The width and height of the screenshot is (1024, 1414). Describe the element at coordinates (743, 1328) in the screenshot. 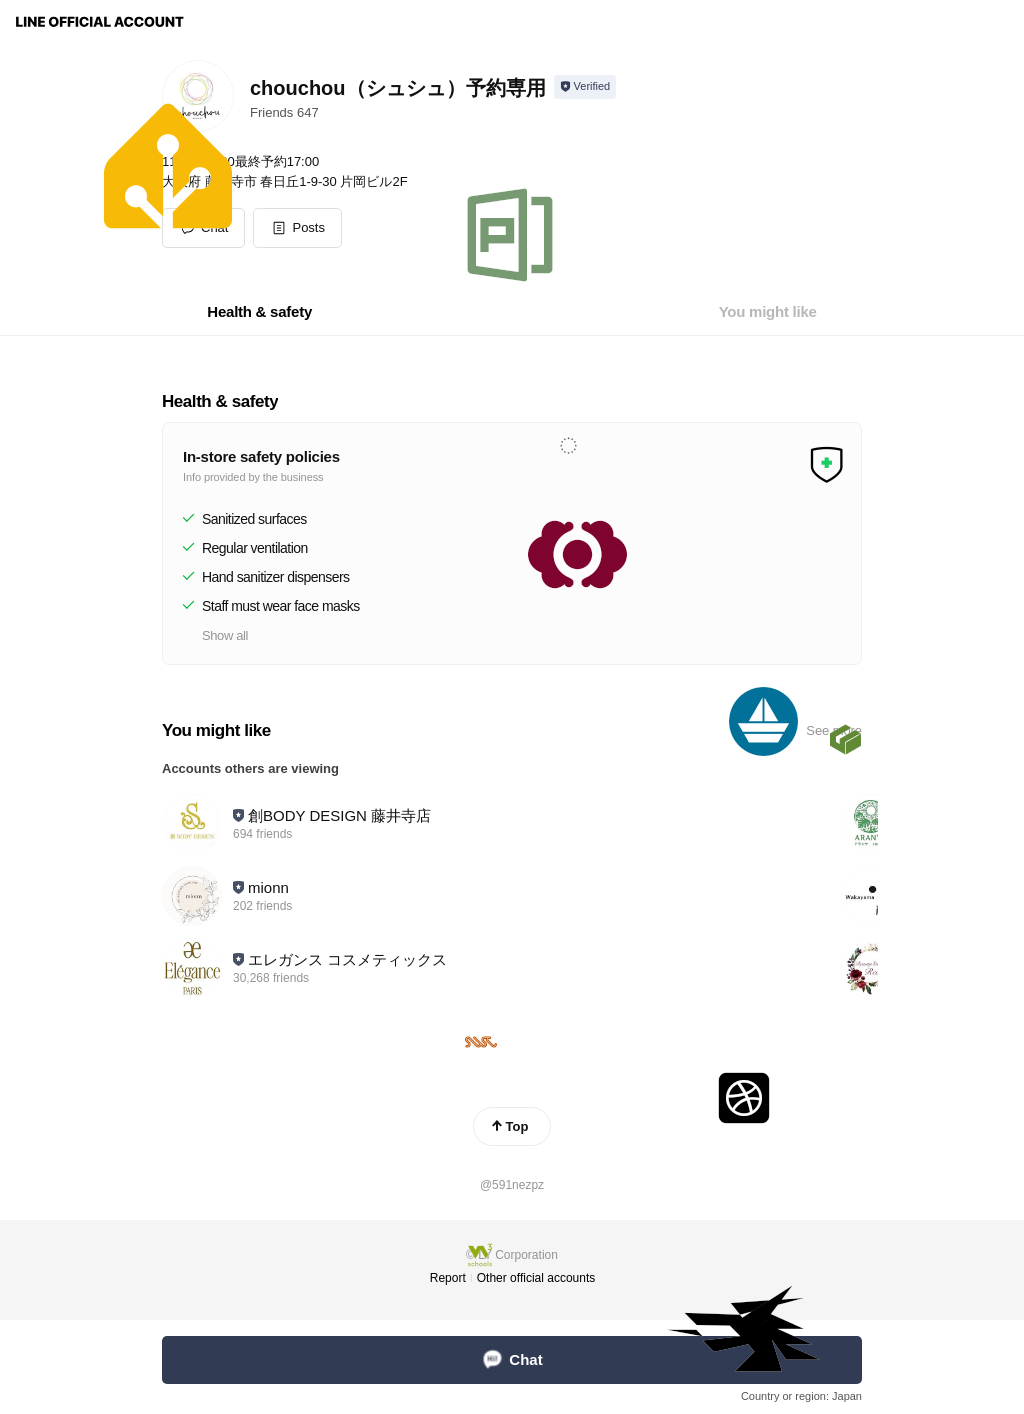

I see `wails framework logo` at that location.